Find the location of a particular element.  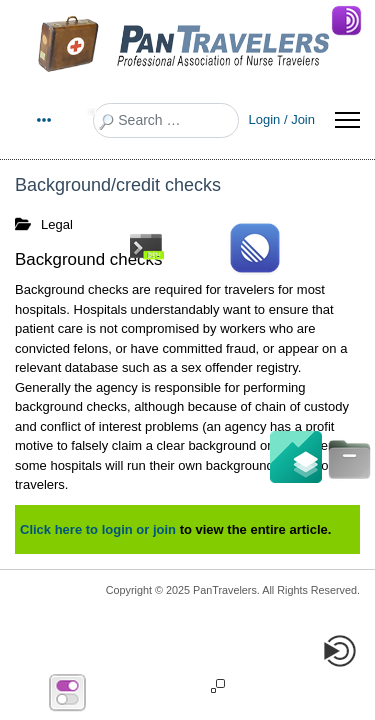

open workbooks app for data visualization is located at coordinates (296, 457).